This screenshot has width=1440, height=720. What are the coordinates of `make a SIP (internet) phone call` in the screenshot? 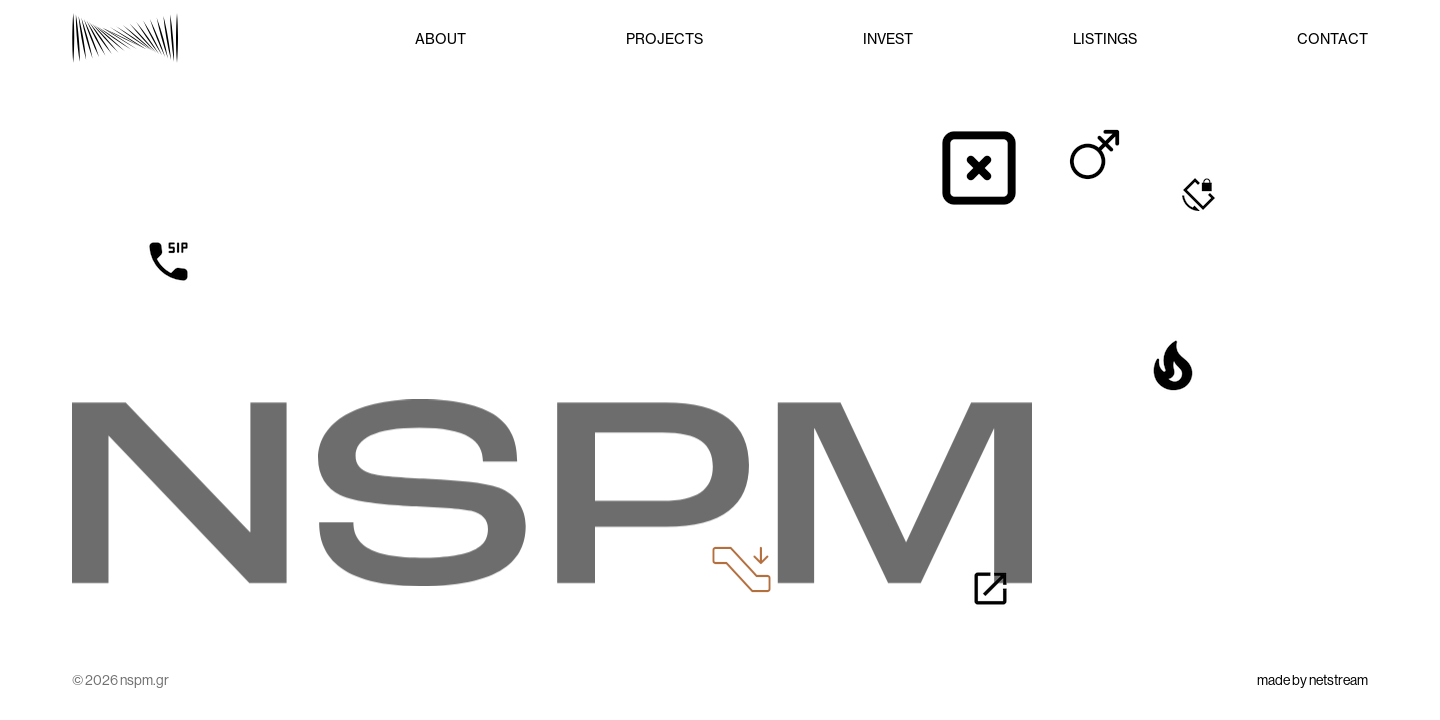 It's located at (168, 261).